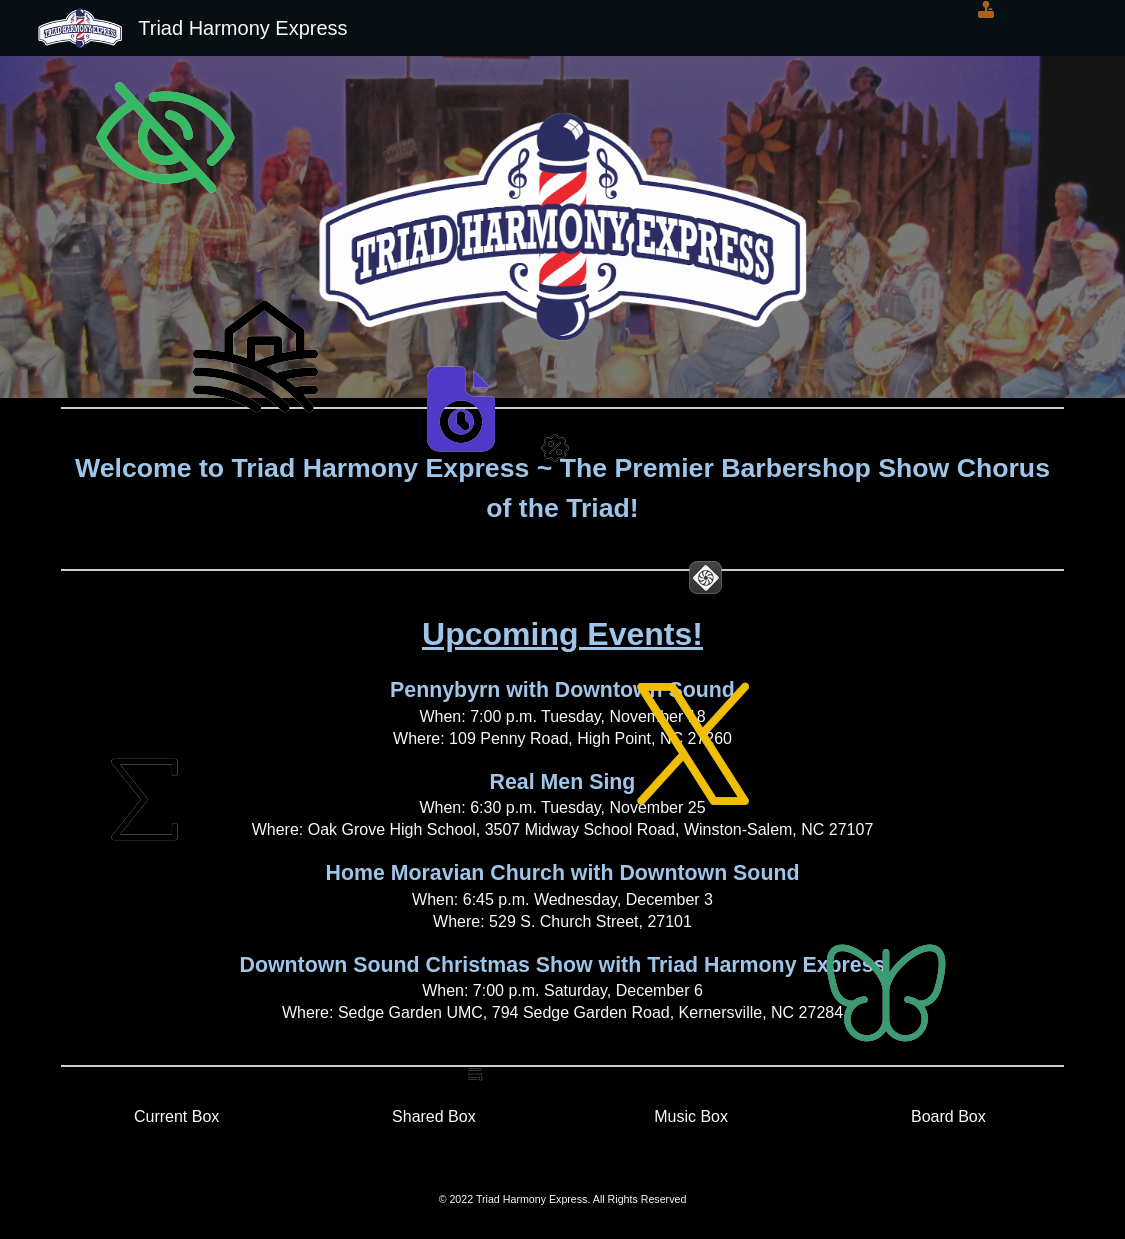  Describe the element at coordinates (886, 991) in the screenshot. I see `indicates a lightweight or delicate mode` at that location.